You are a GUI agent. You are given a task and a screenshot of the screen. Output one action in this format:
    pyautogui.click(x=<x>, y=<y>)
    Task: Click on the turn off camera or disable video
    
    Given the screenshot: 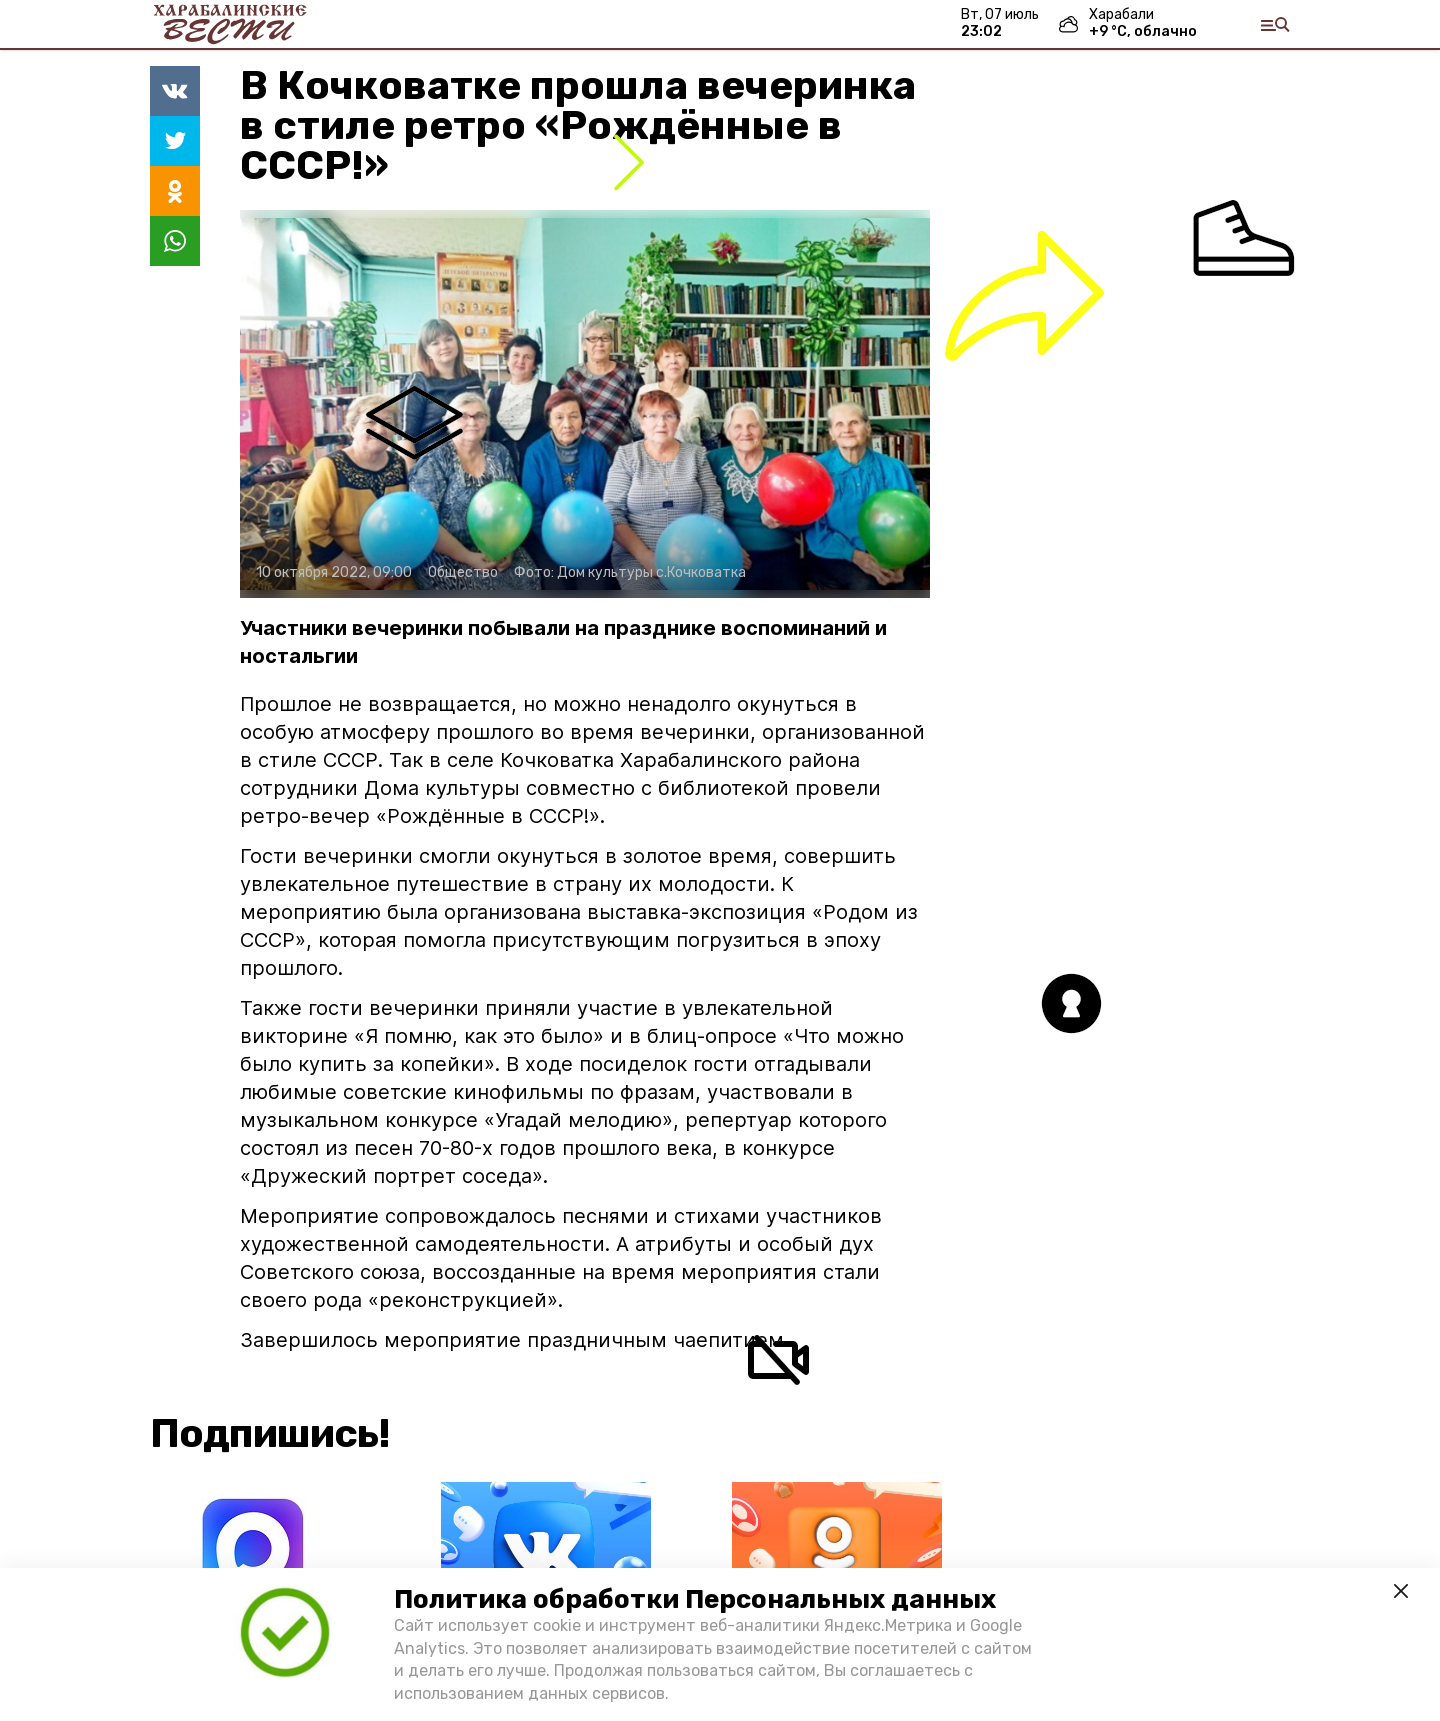 What is the action you would take?
    pyautogui.click(x=777, y=1360)
    